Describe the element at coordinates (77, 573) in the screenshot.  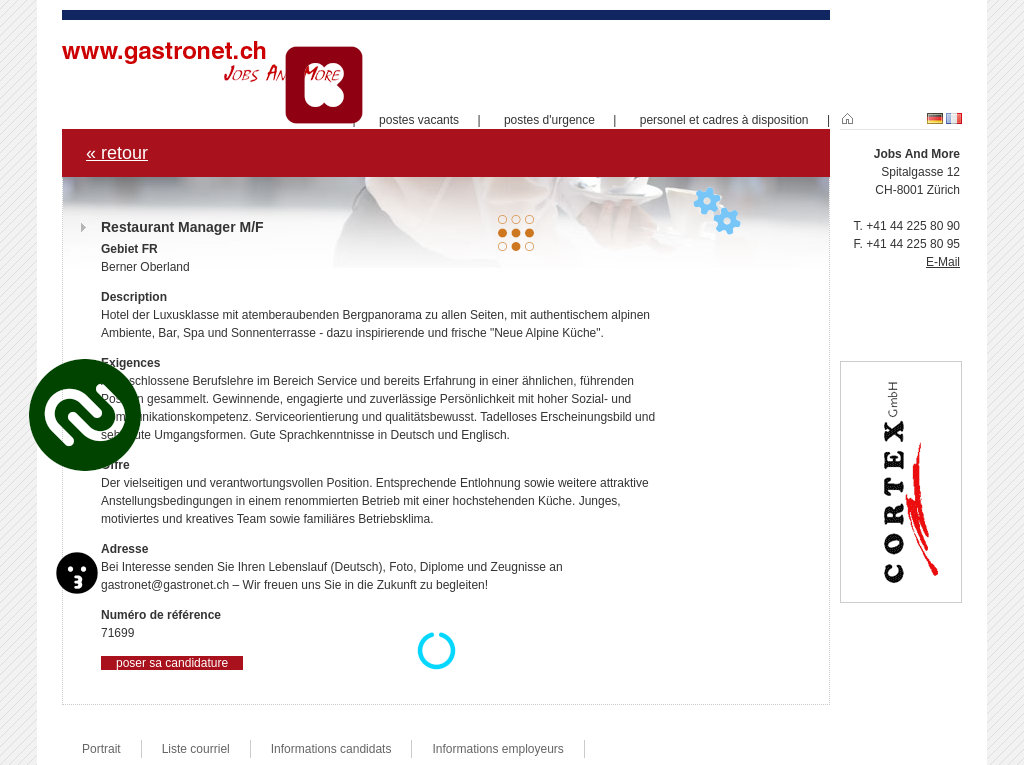
I see `send a kiss or blowing kiss emoji reaction` at that location.